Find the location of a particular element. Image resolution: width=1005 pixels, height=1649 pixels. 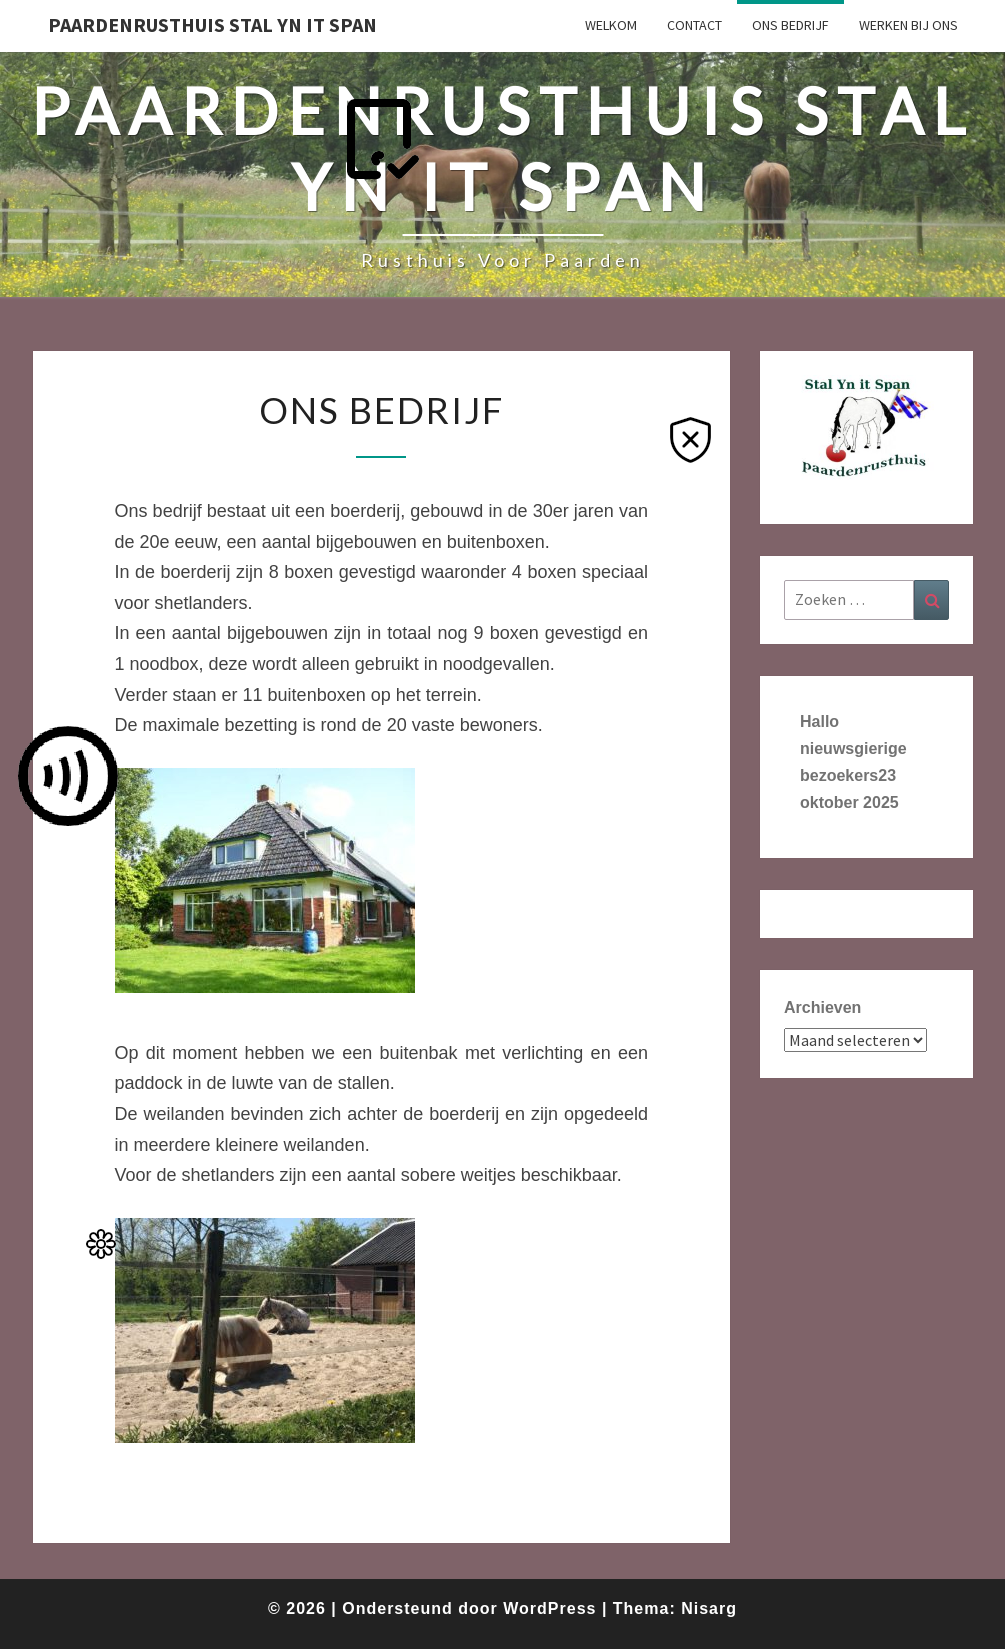

tap to pay with contactless payment is located at coordinates (68, 776).